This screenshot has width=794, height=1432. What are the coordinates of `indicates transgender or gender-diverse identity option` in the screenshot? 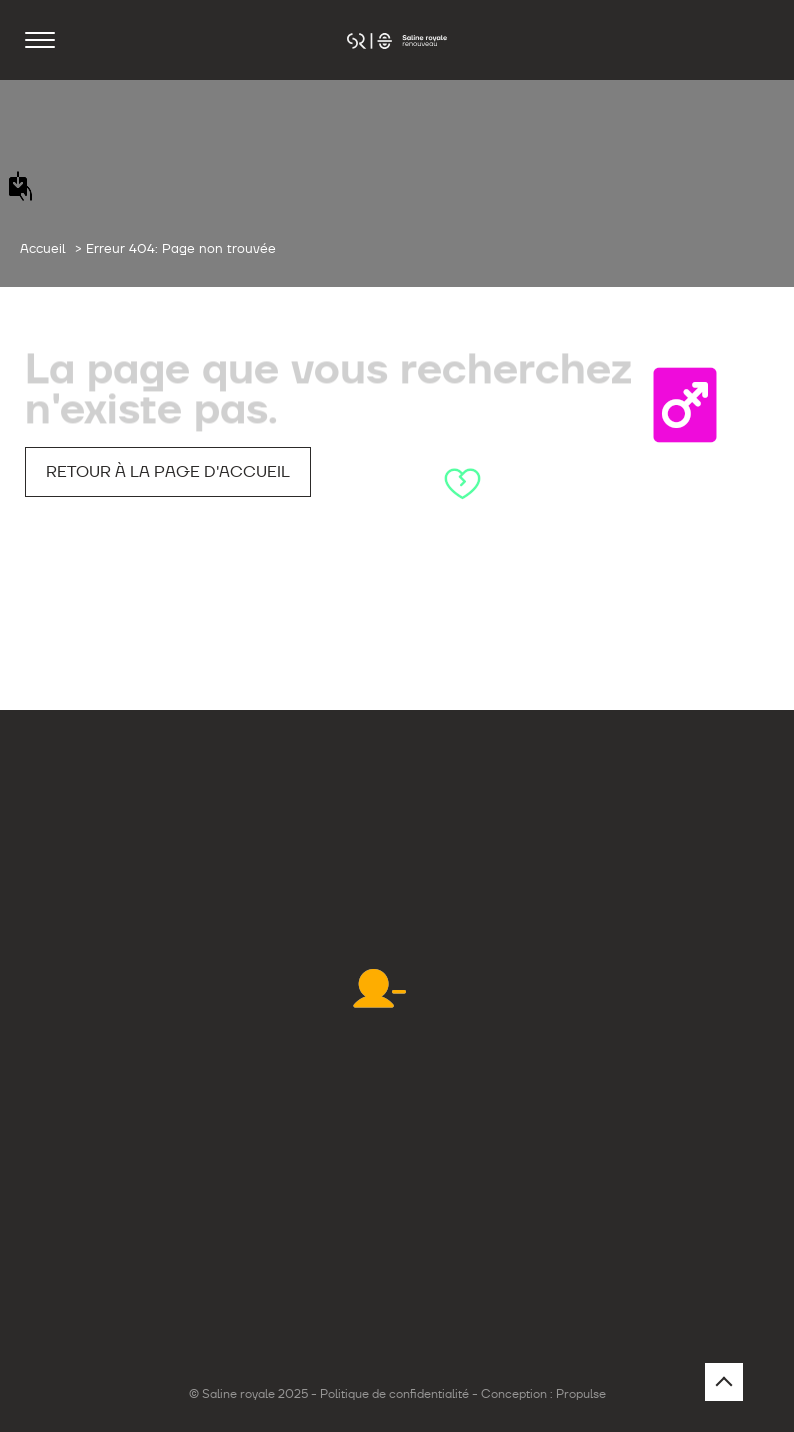 It's located at (685, 405).